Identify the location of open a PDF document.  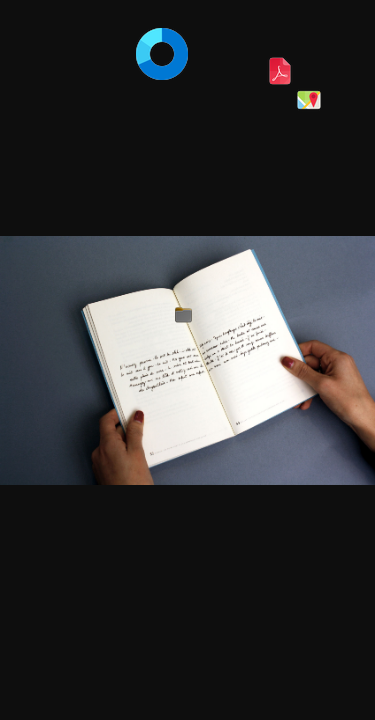
(280, 71).